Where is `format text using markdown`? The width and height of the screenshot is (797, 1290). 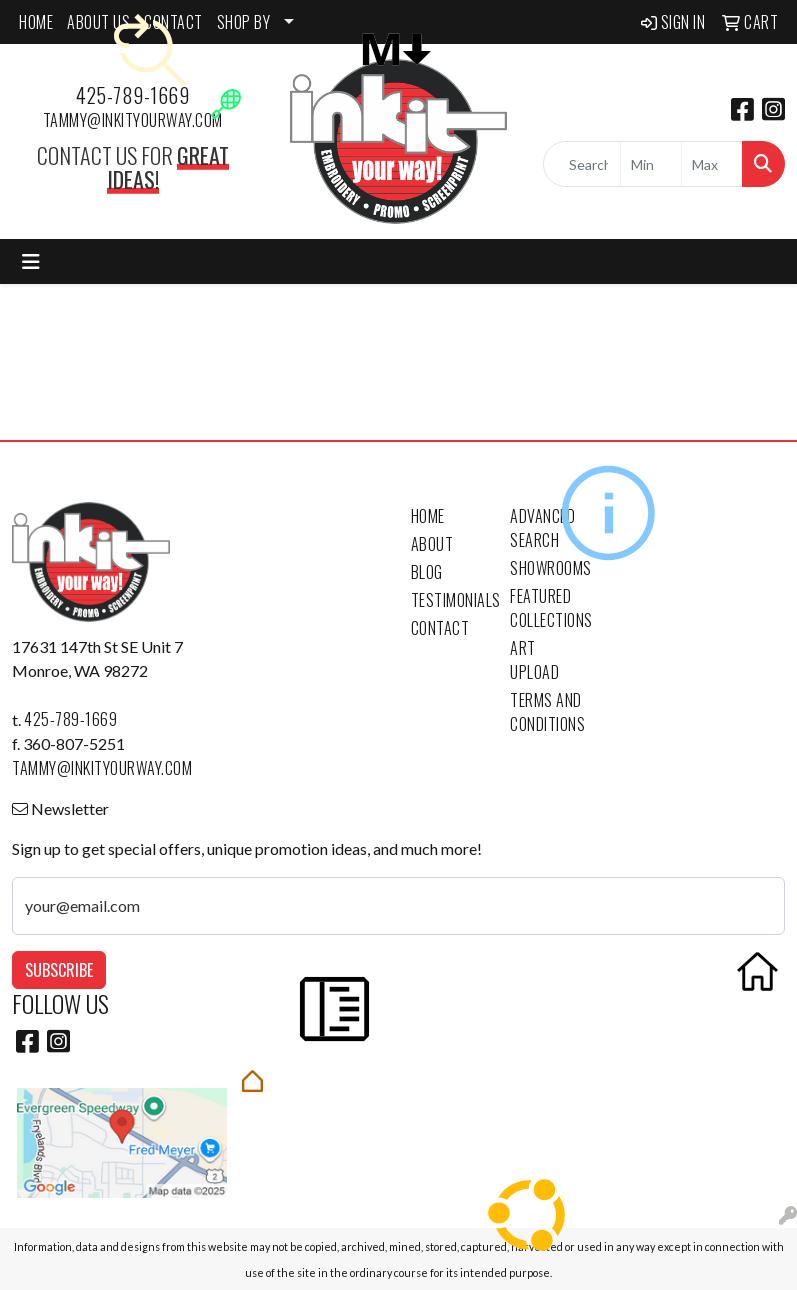 format text using markdown is located at coordinates (397, 48).